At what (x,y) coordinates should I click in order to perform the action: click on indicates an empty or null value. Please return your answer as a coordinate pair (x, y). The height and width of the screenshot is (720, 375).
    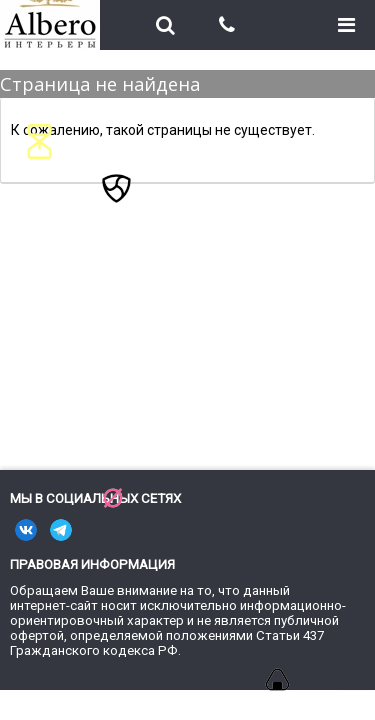
    Looking at the image, I should click on (113, 498).